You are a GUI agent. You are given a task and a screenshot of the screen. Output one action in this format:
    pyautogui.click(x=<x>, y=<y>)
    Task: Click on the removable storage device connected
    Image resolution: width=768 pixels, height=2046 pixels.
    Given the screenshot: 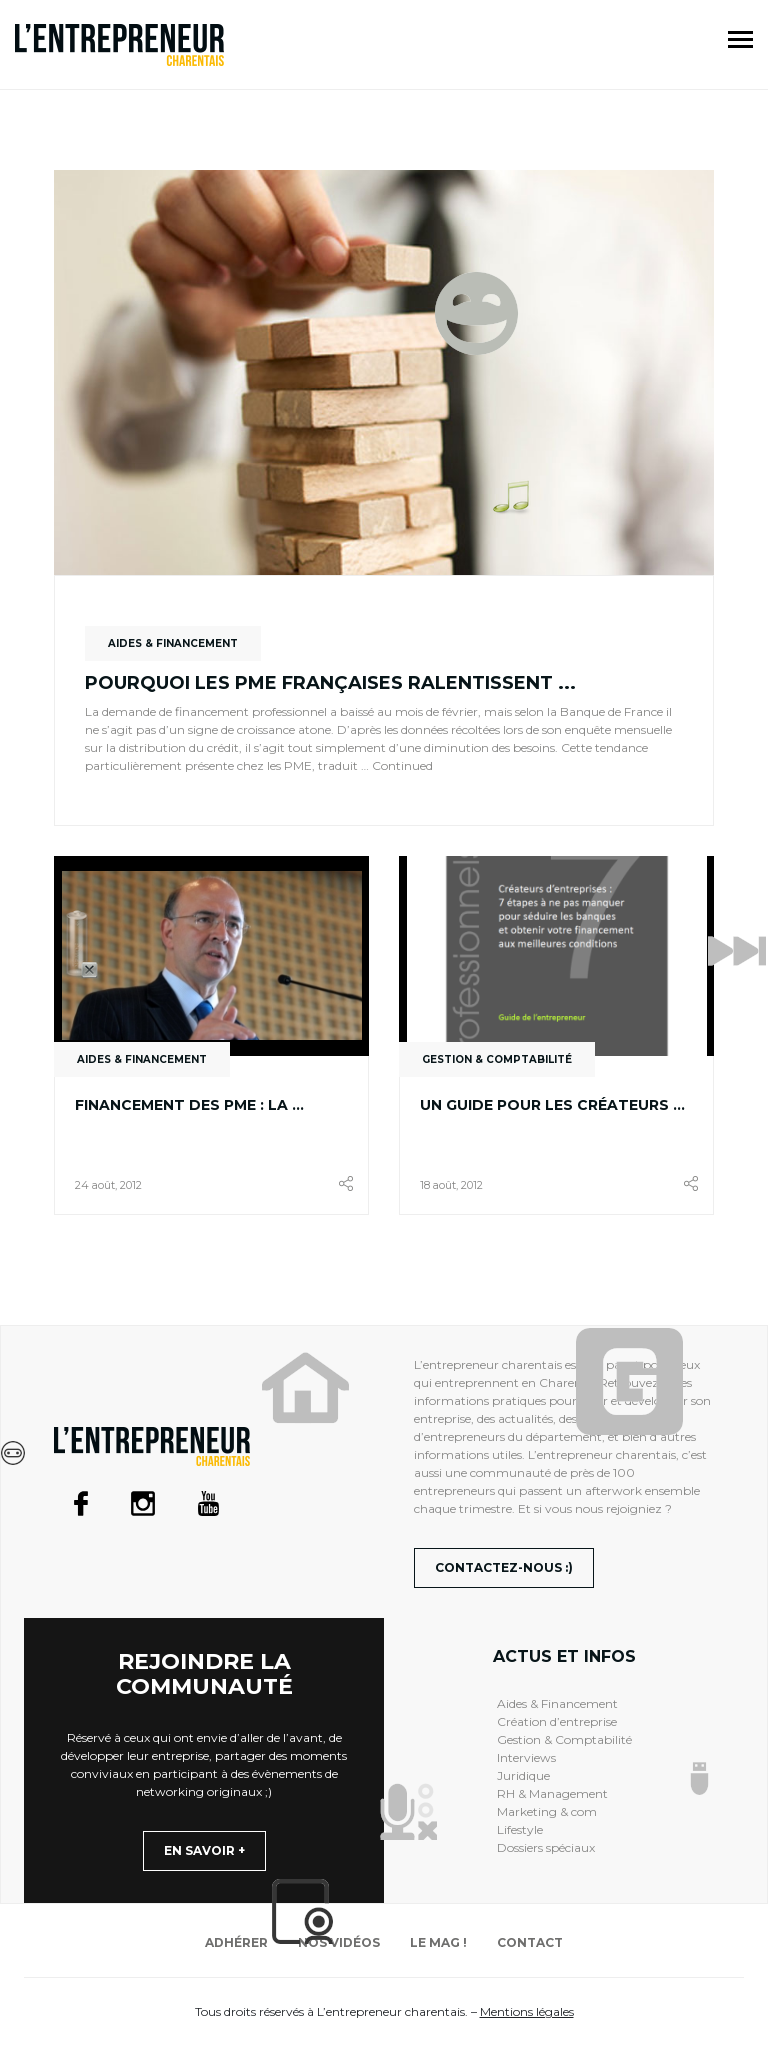 What is the action you would take?
    pyautogui.click(x=699, y=1777)
    